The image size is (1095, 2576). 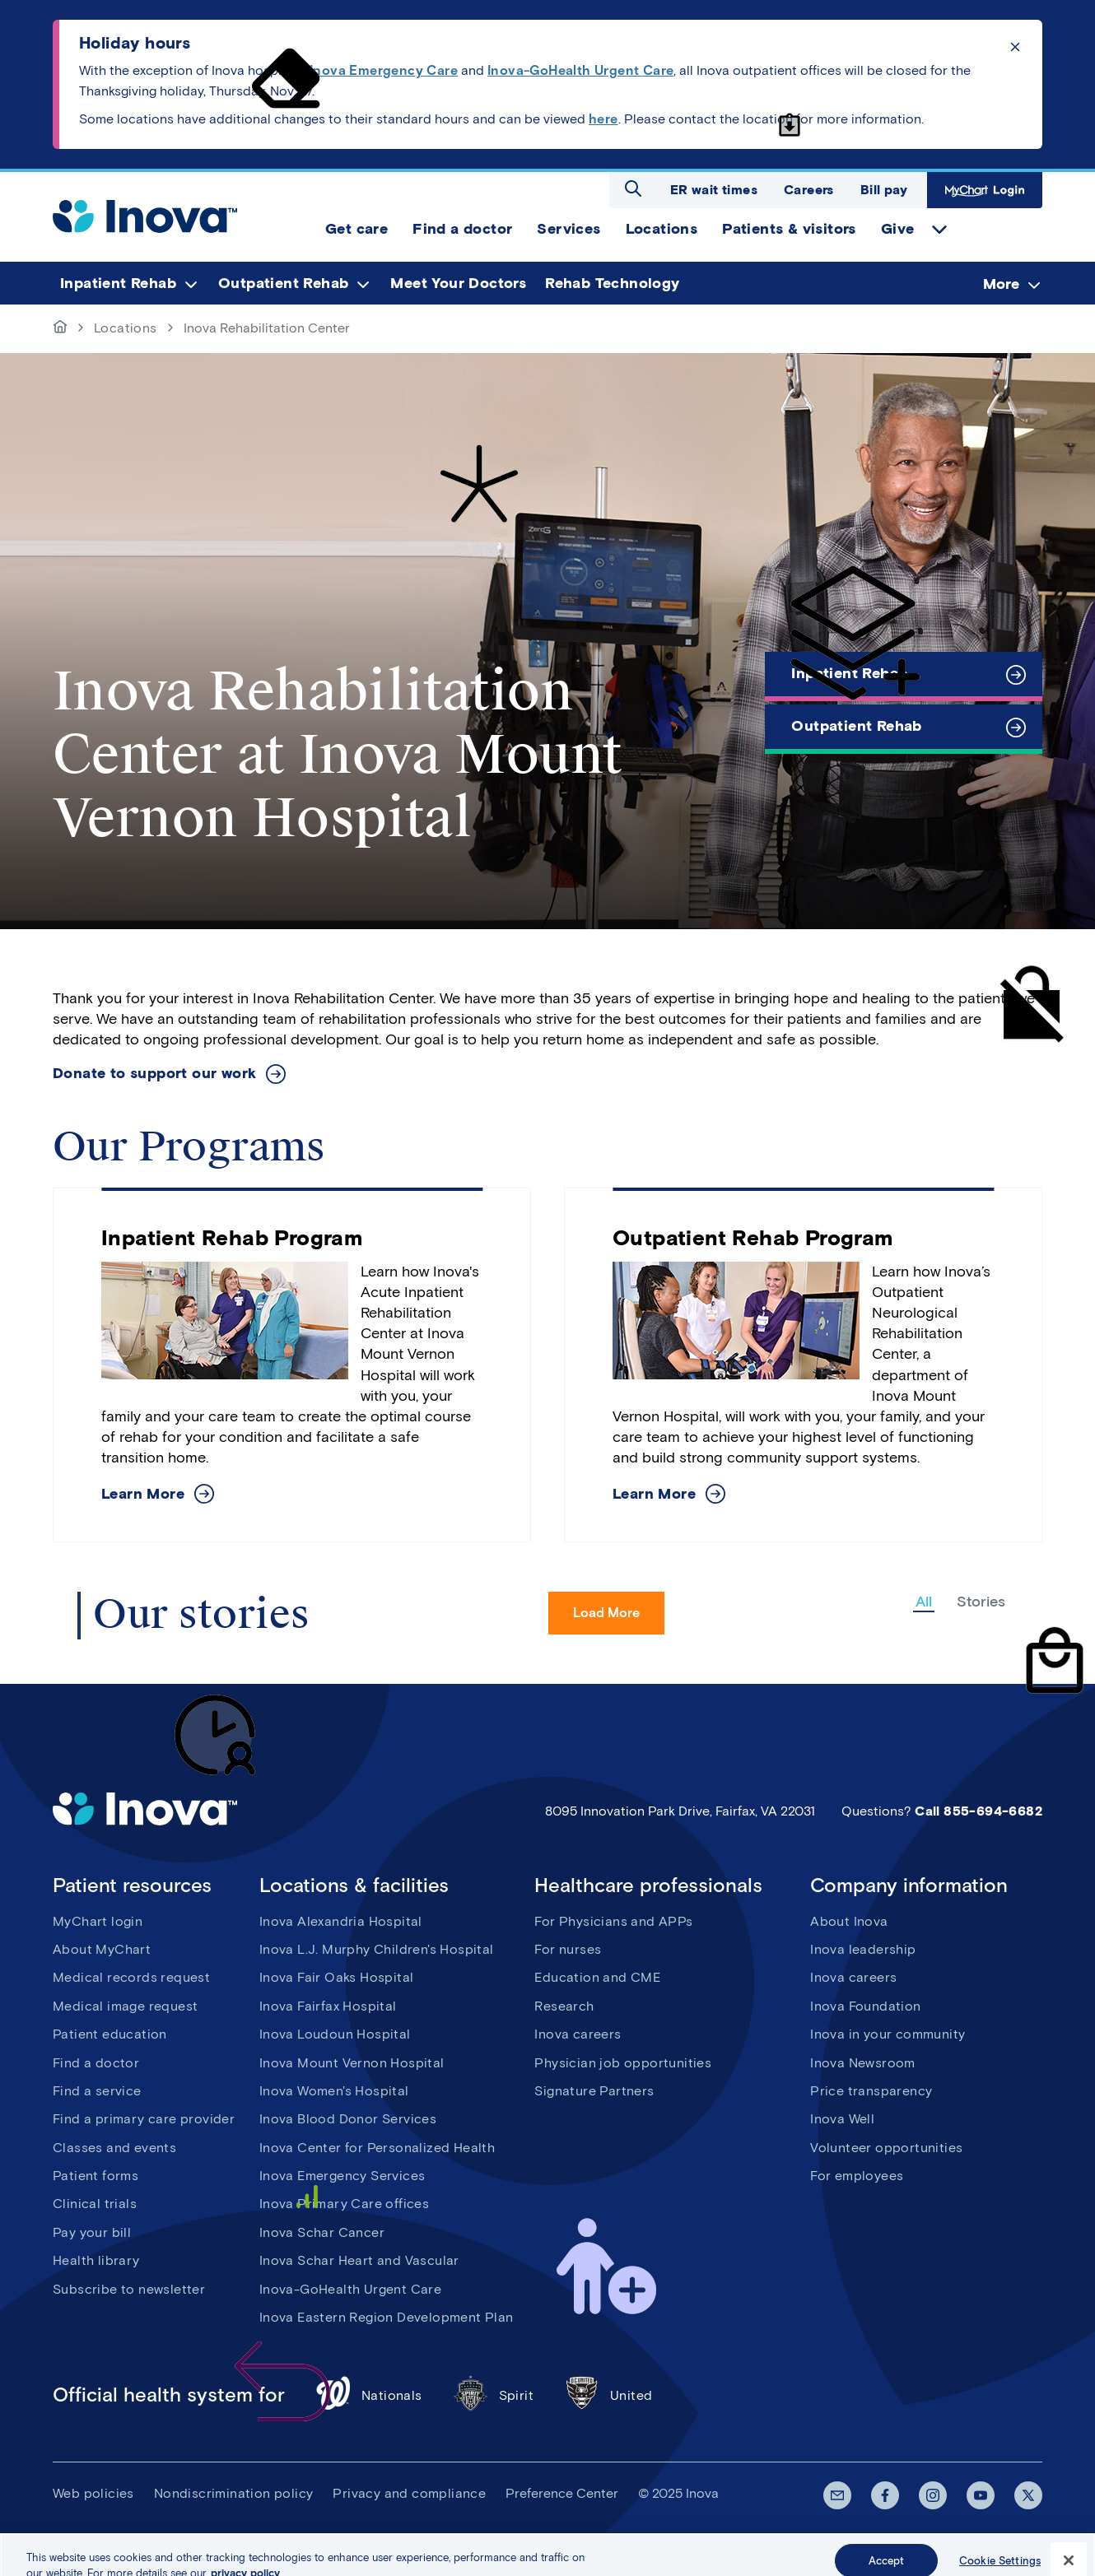 I want to click on indicates an unencrypted or insecure email connection, so click(x=1032, y=1004).